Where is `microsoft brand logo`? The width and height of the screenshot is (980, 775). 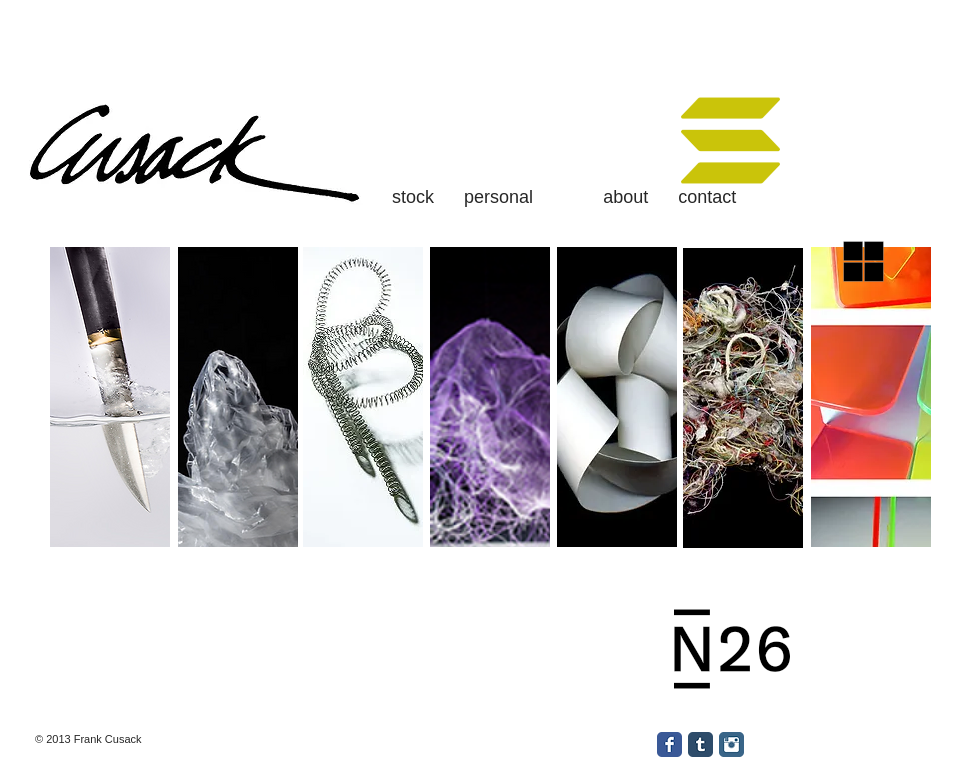 microsoft brand logo is located at coordinates (863, 261).